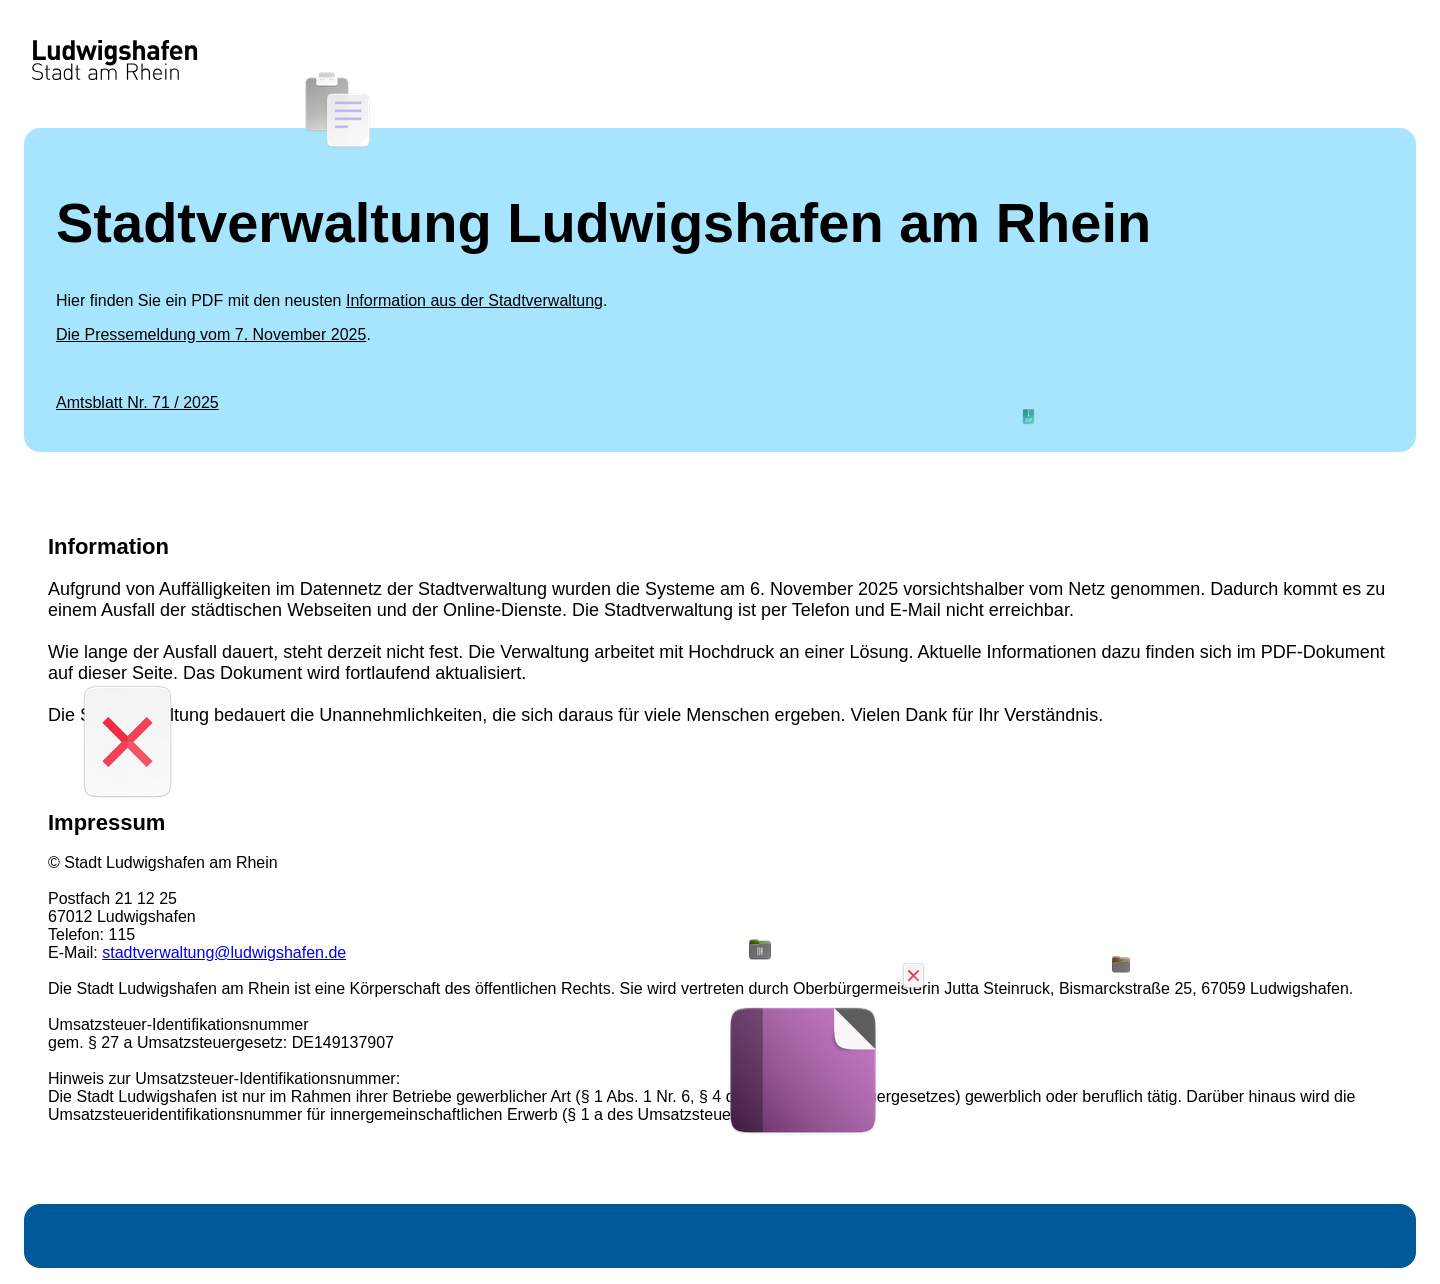 The image size is (1440, 1284). I want to click on indicates an open or expanded folder, so click(1121, 964).